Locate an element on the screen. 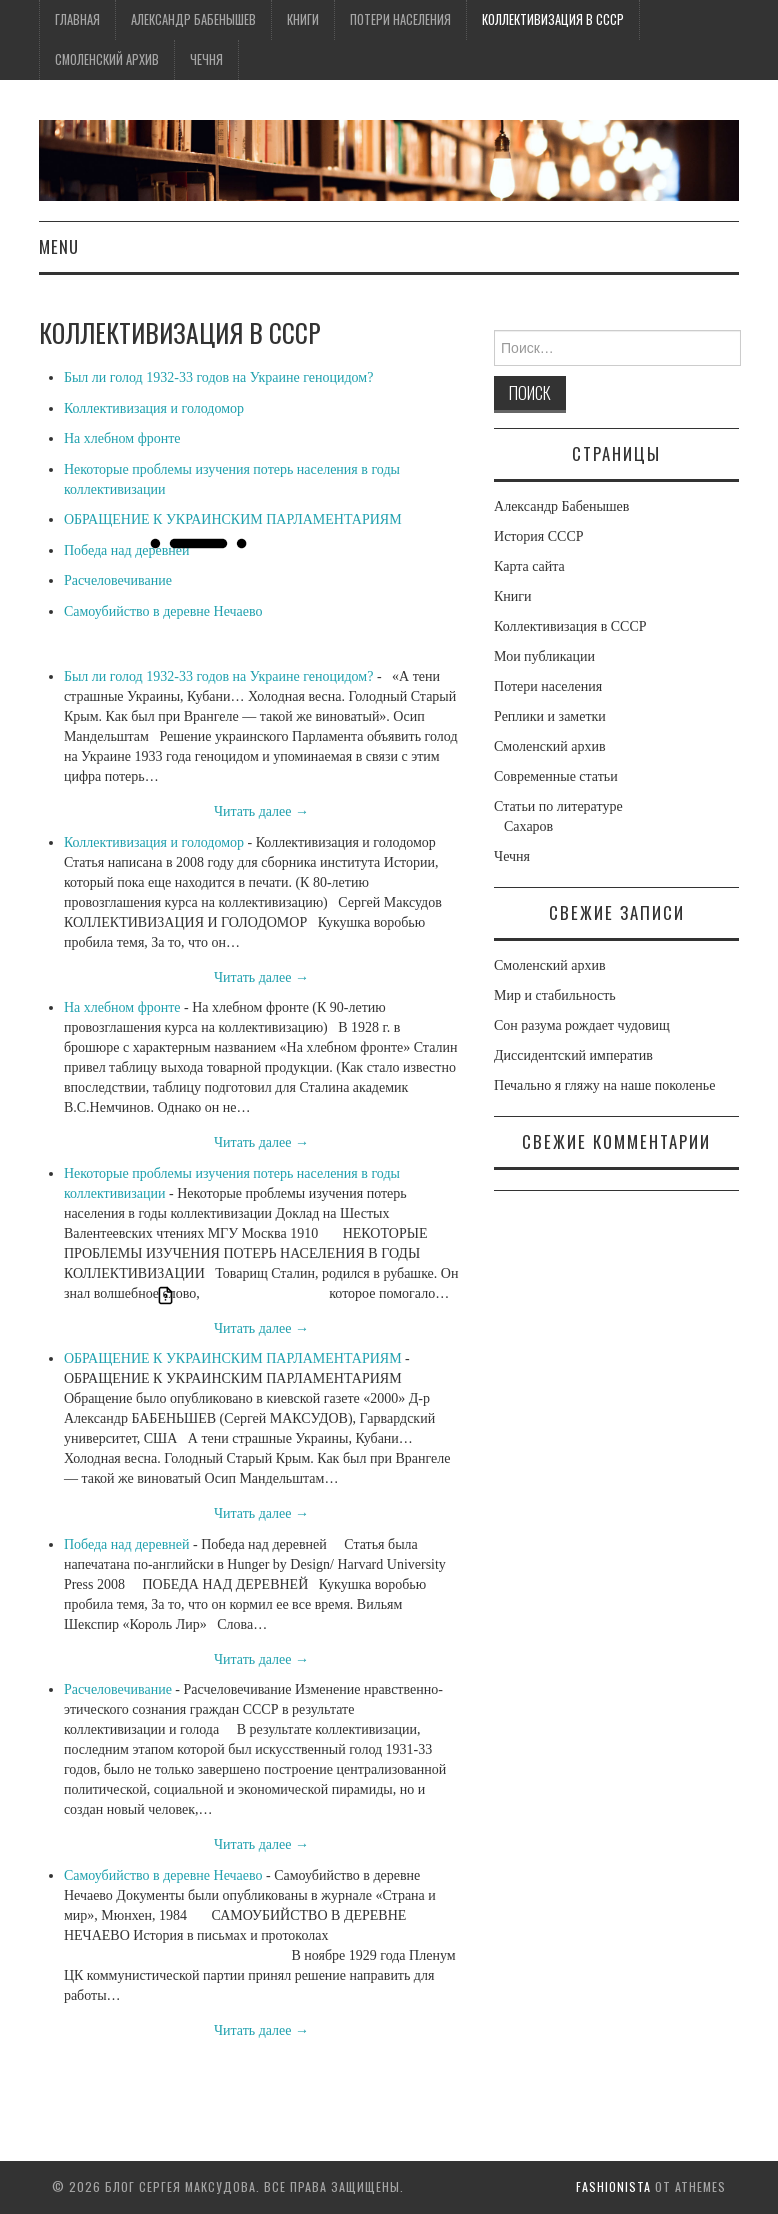  insert a horizontal divider between content sections is located at coordinates (198, 543).